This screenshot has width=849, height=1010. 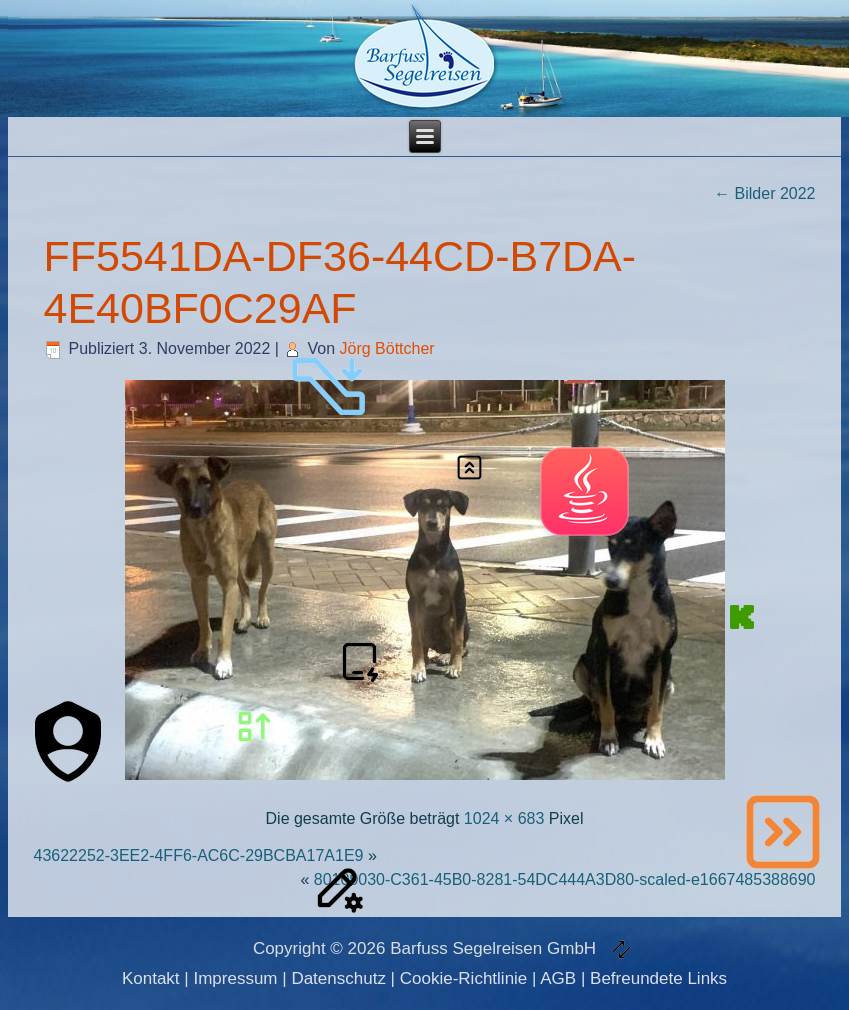 I want to click on edit settings or preferences, so click(x=338, y=887).